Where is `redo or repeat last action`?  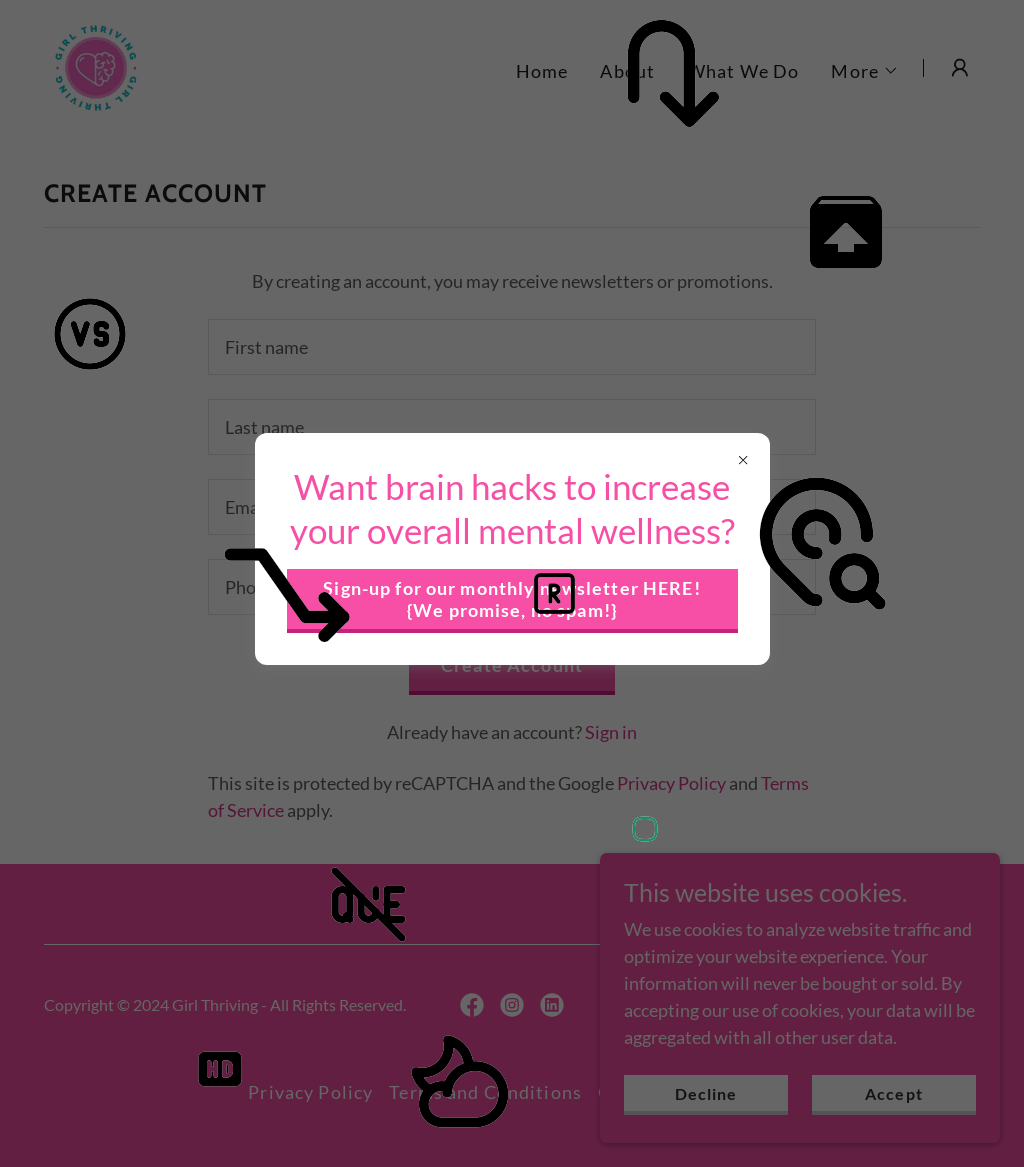
redo or repeat last action is located at coordinates (669, 73).